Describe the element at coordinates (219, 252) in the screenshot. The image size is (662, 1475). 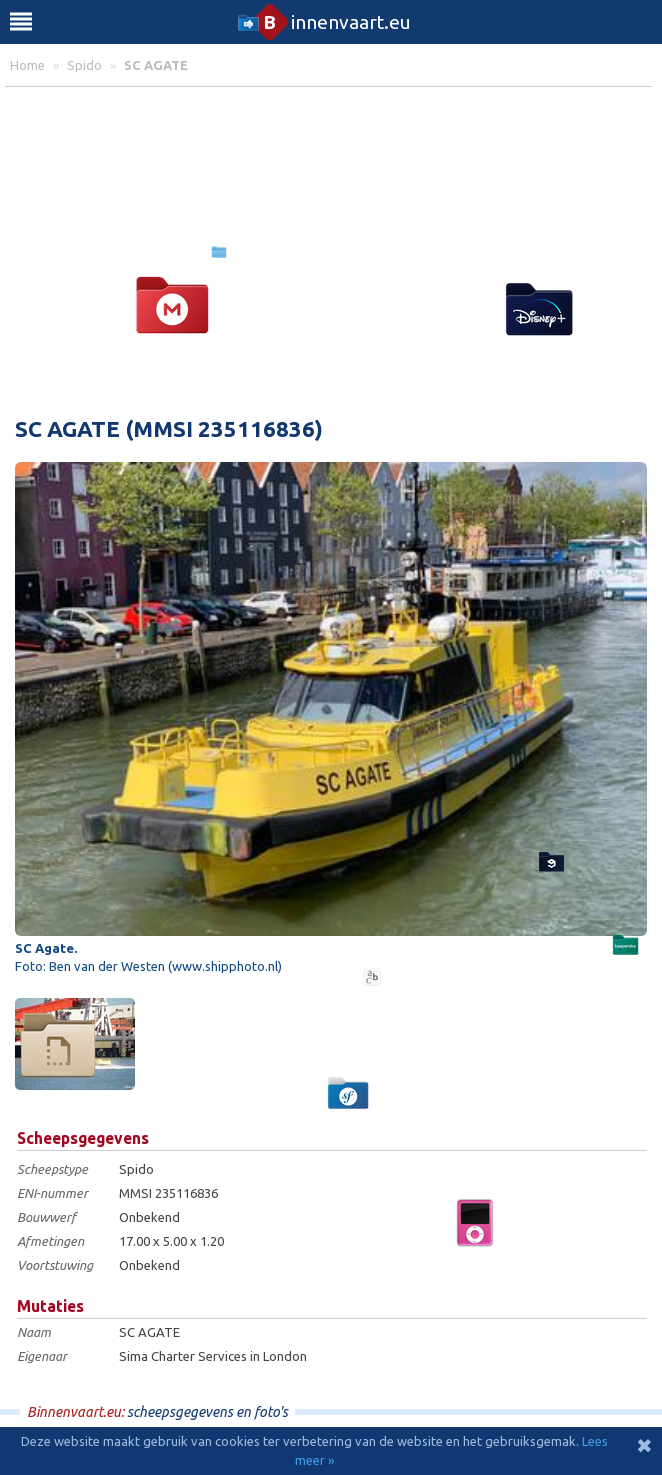
I see `open folder to view contents` at that location.